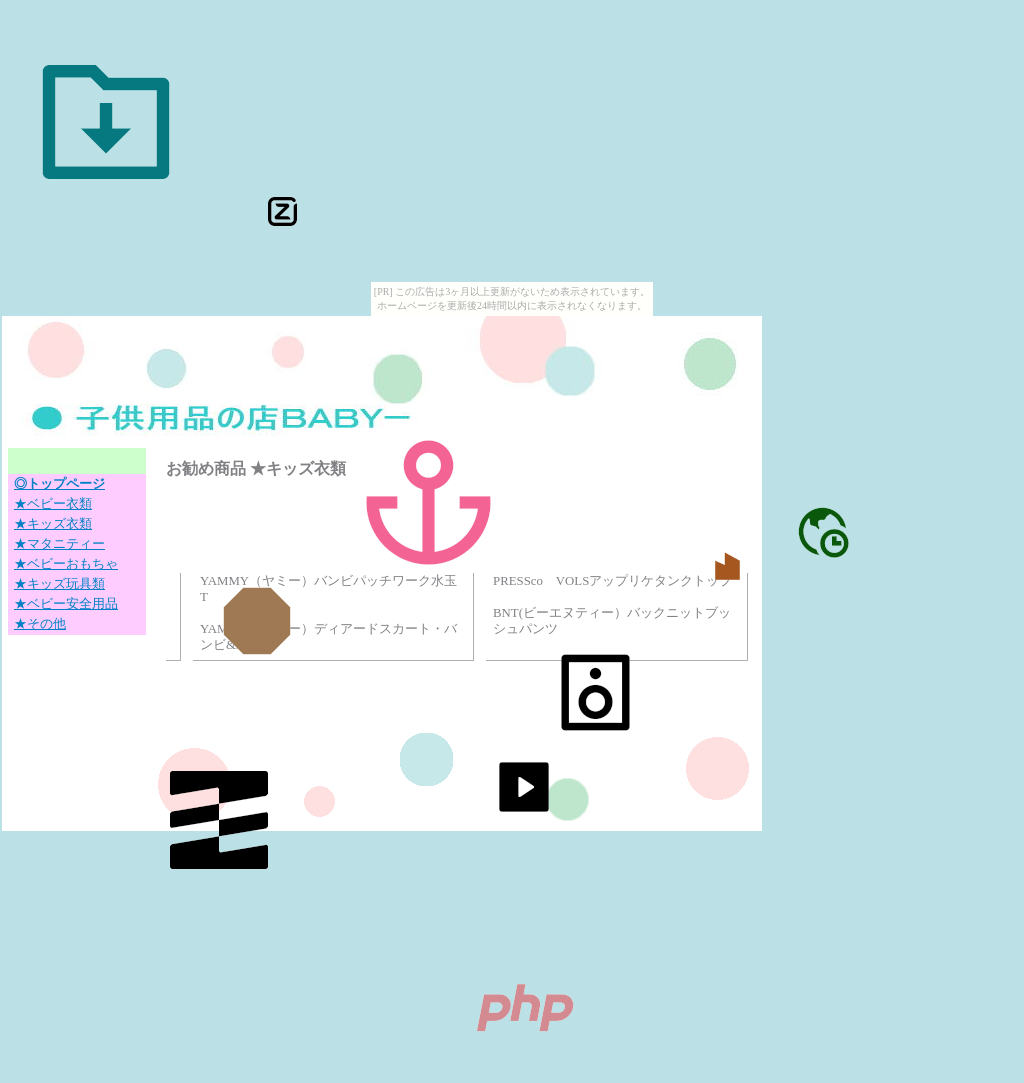 The width and height of the screenshot is (1024, 1083). I want to click on download folder contents, so click(106, 122).